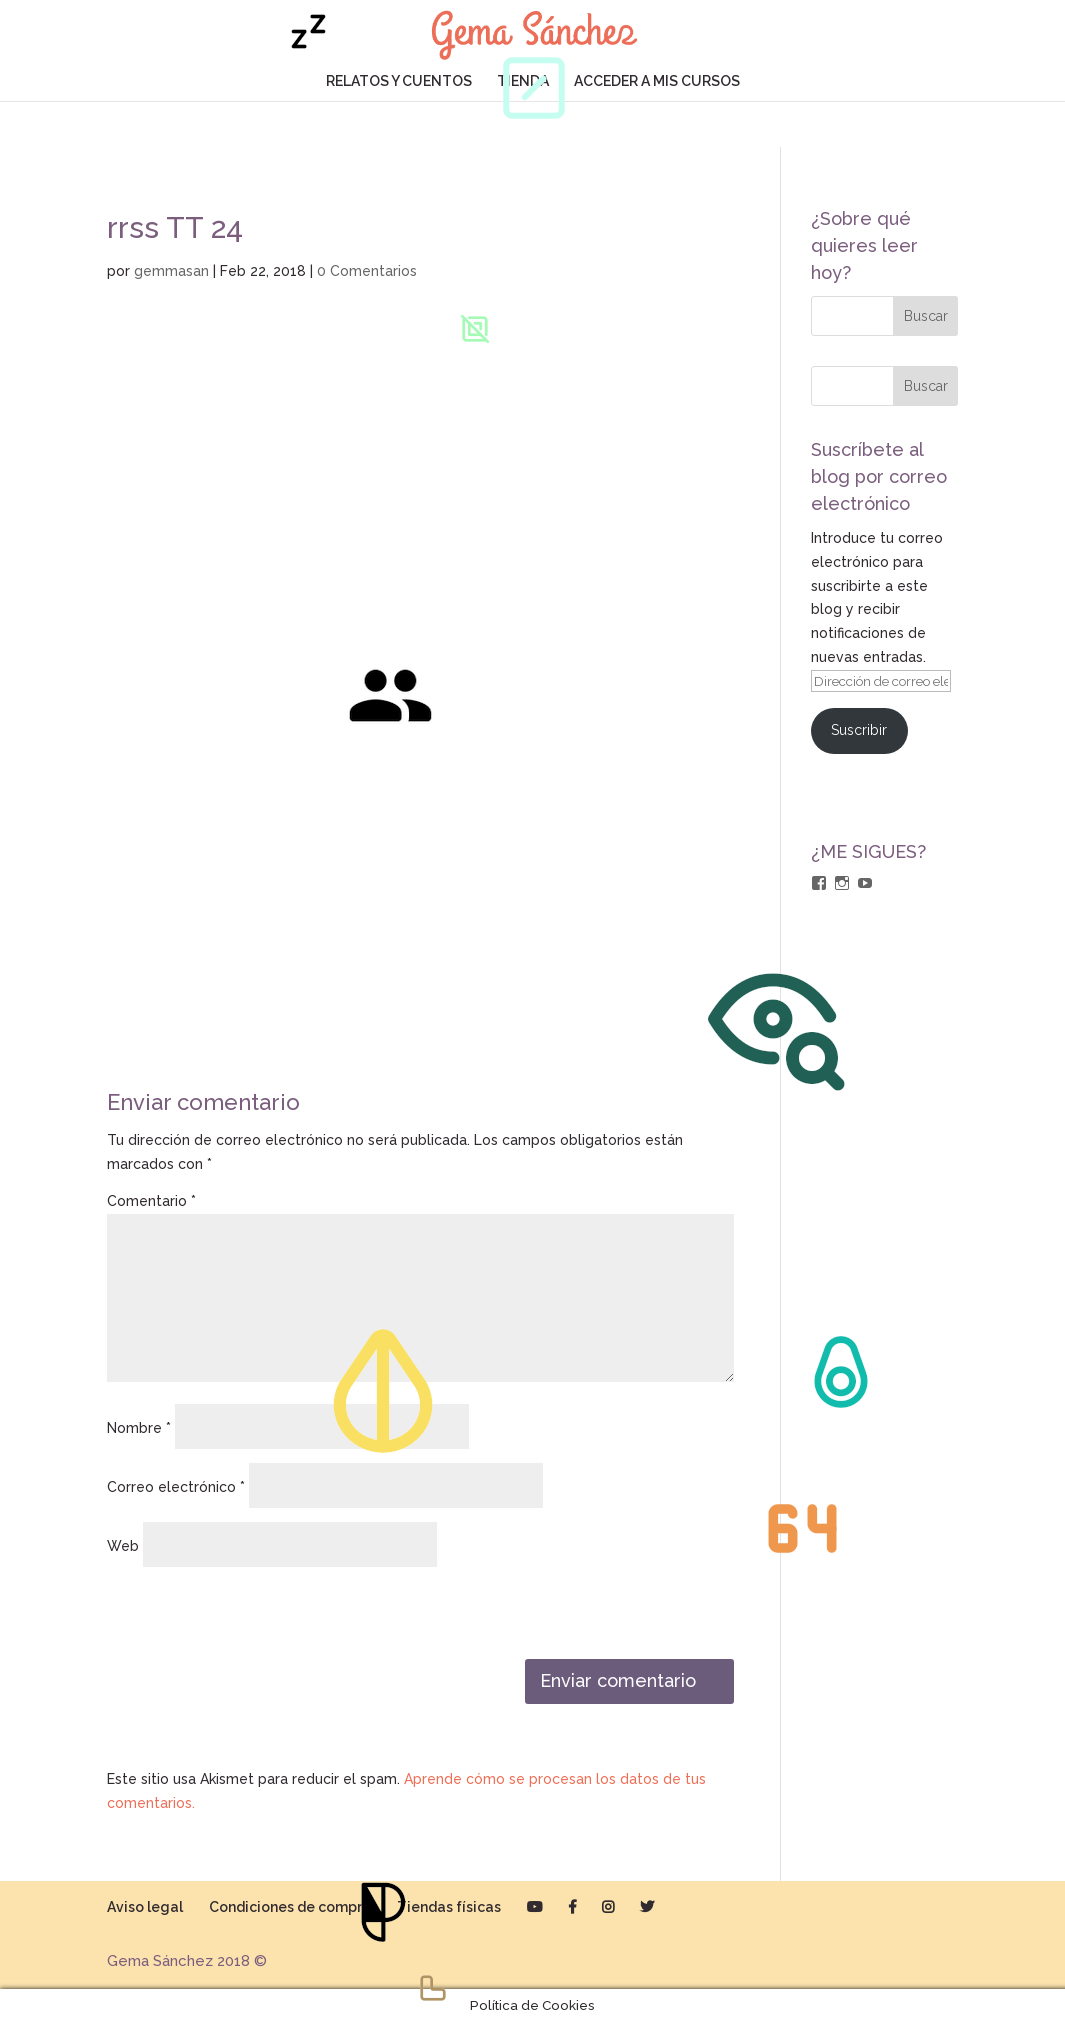 This screenshot has height=2022, width=1065. Describe the element at coordinates (379, 1909) in the screenshot. I see `phosphor icons logo` at that location.